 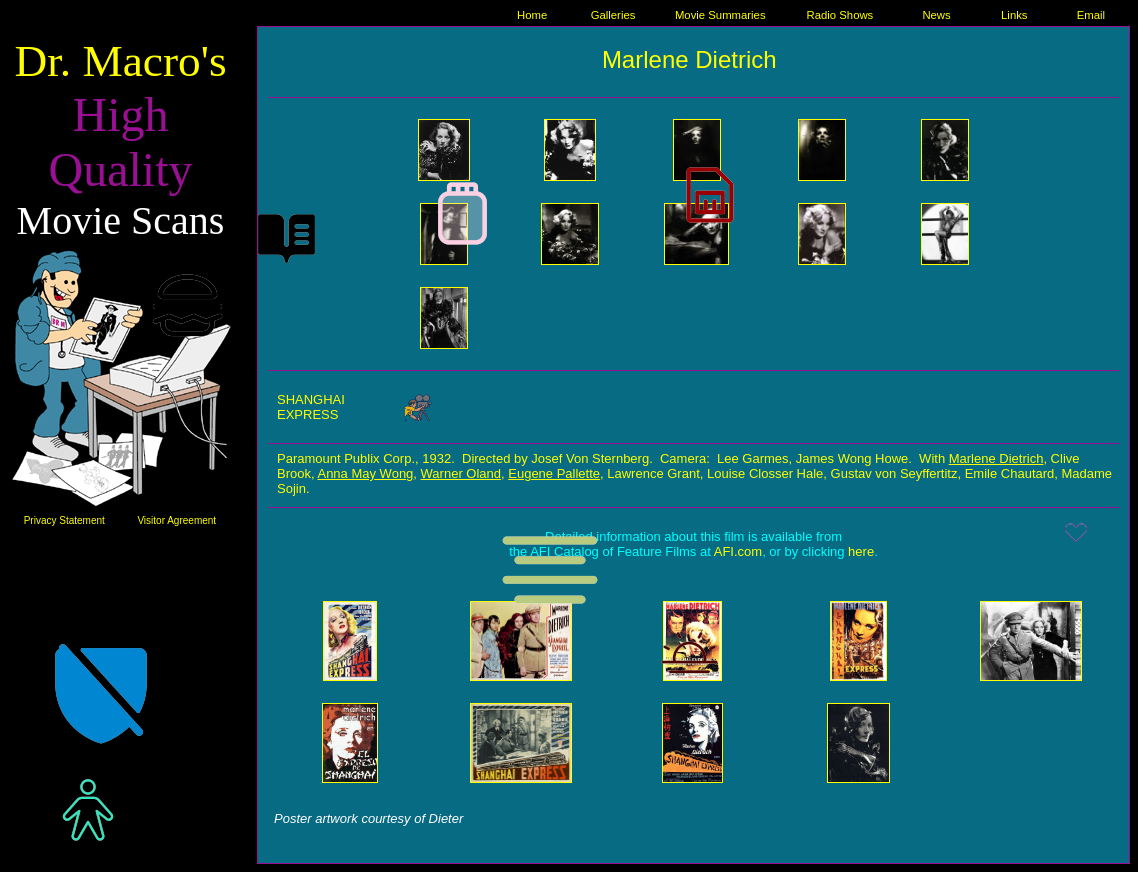 What do you see at coordinates (550, 572) in the screenshot?
I see `center align text` at bounding box center [550, 572].